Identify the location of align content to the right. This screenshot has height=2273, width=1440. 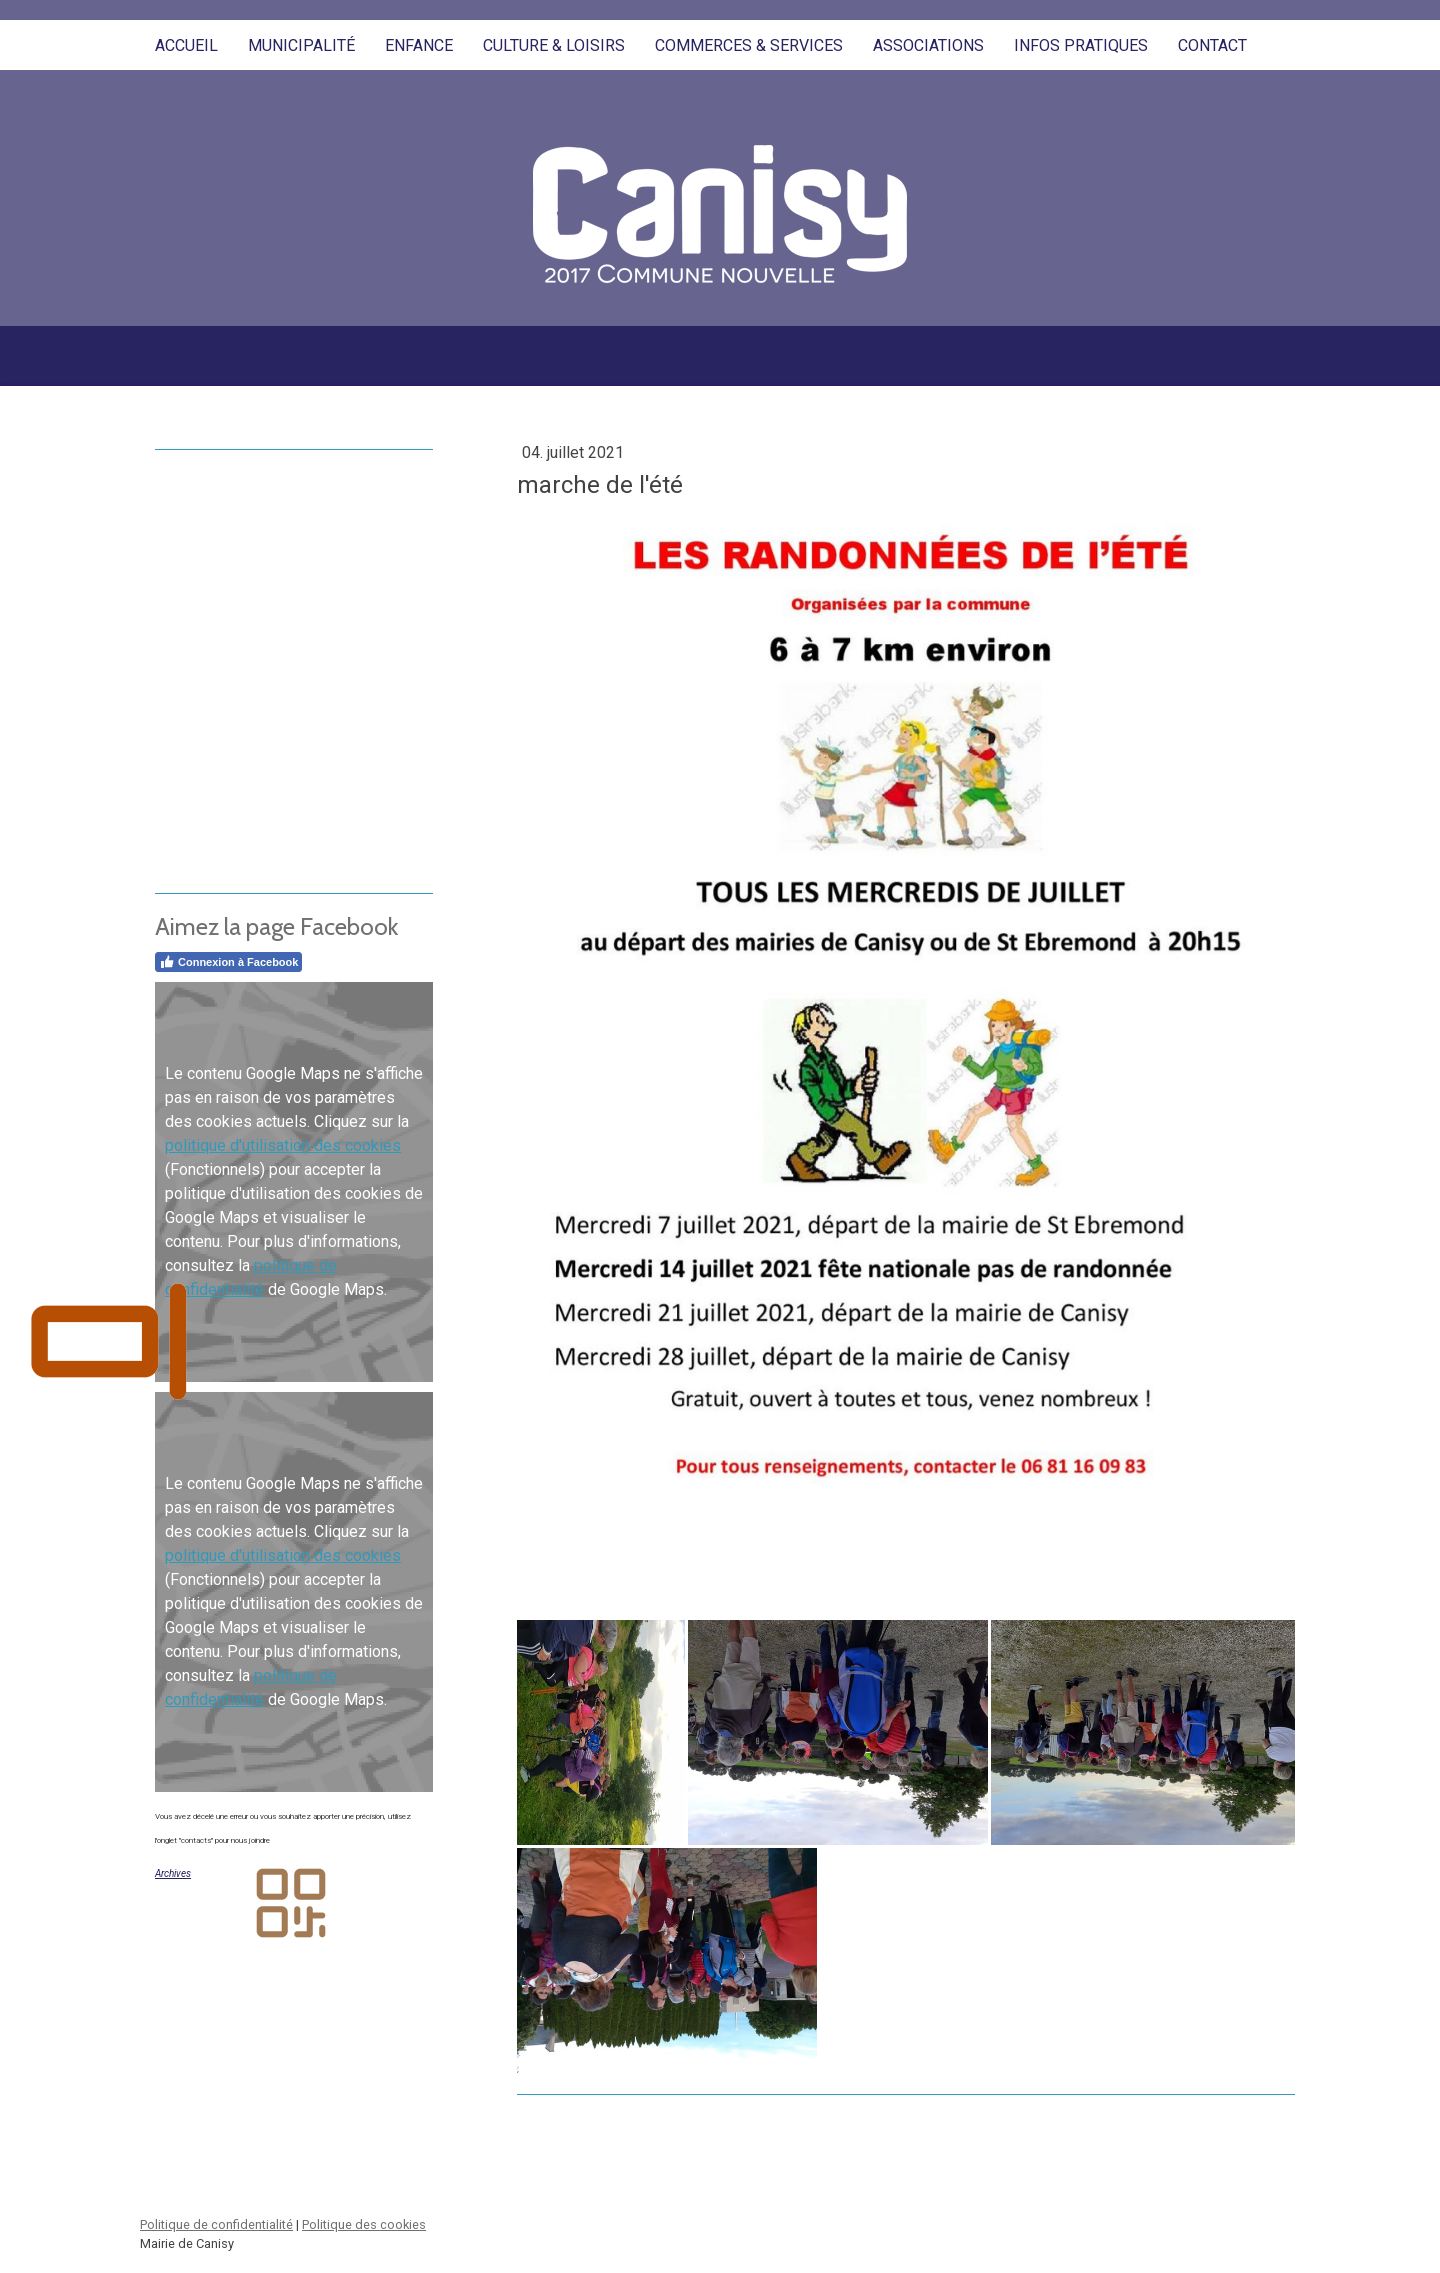
(111, 1341).